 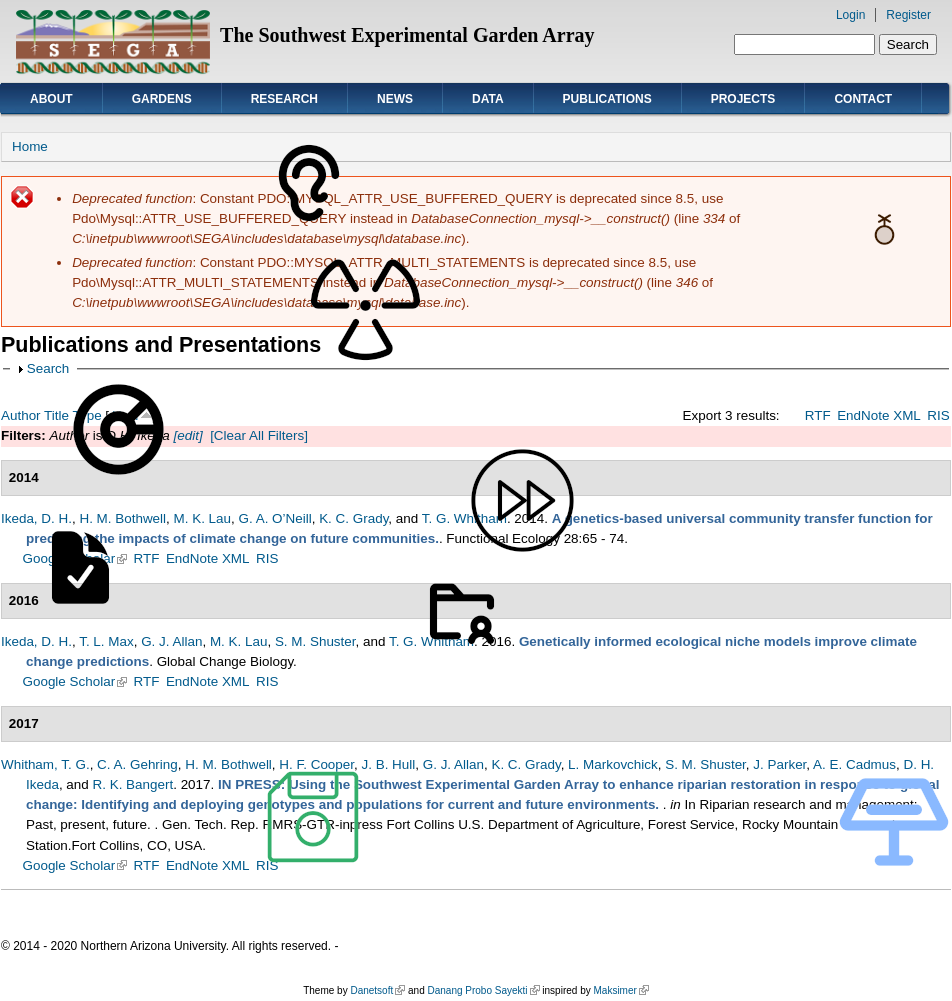 What do you see at coordinates (118, 429) in the screenshot?
I see `play or access music library` at bounding box center [118, 429].